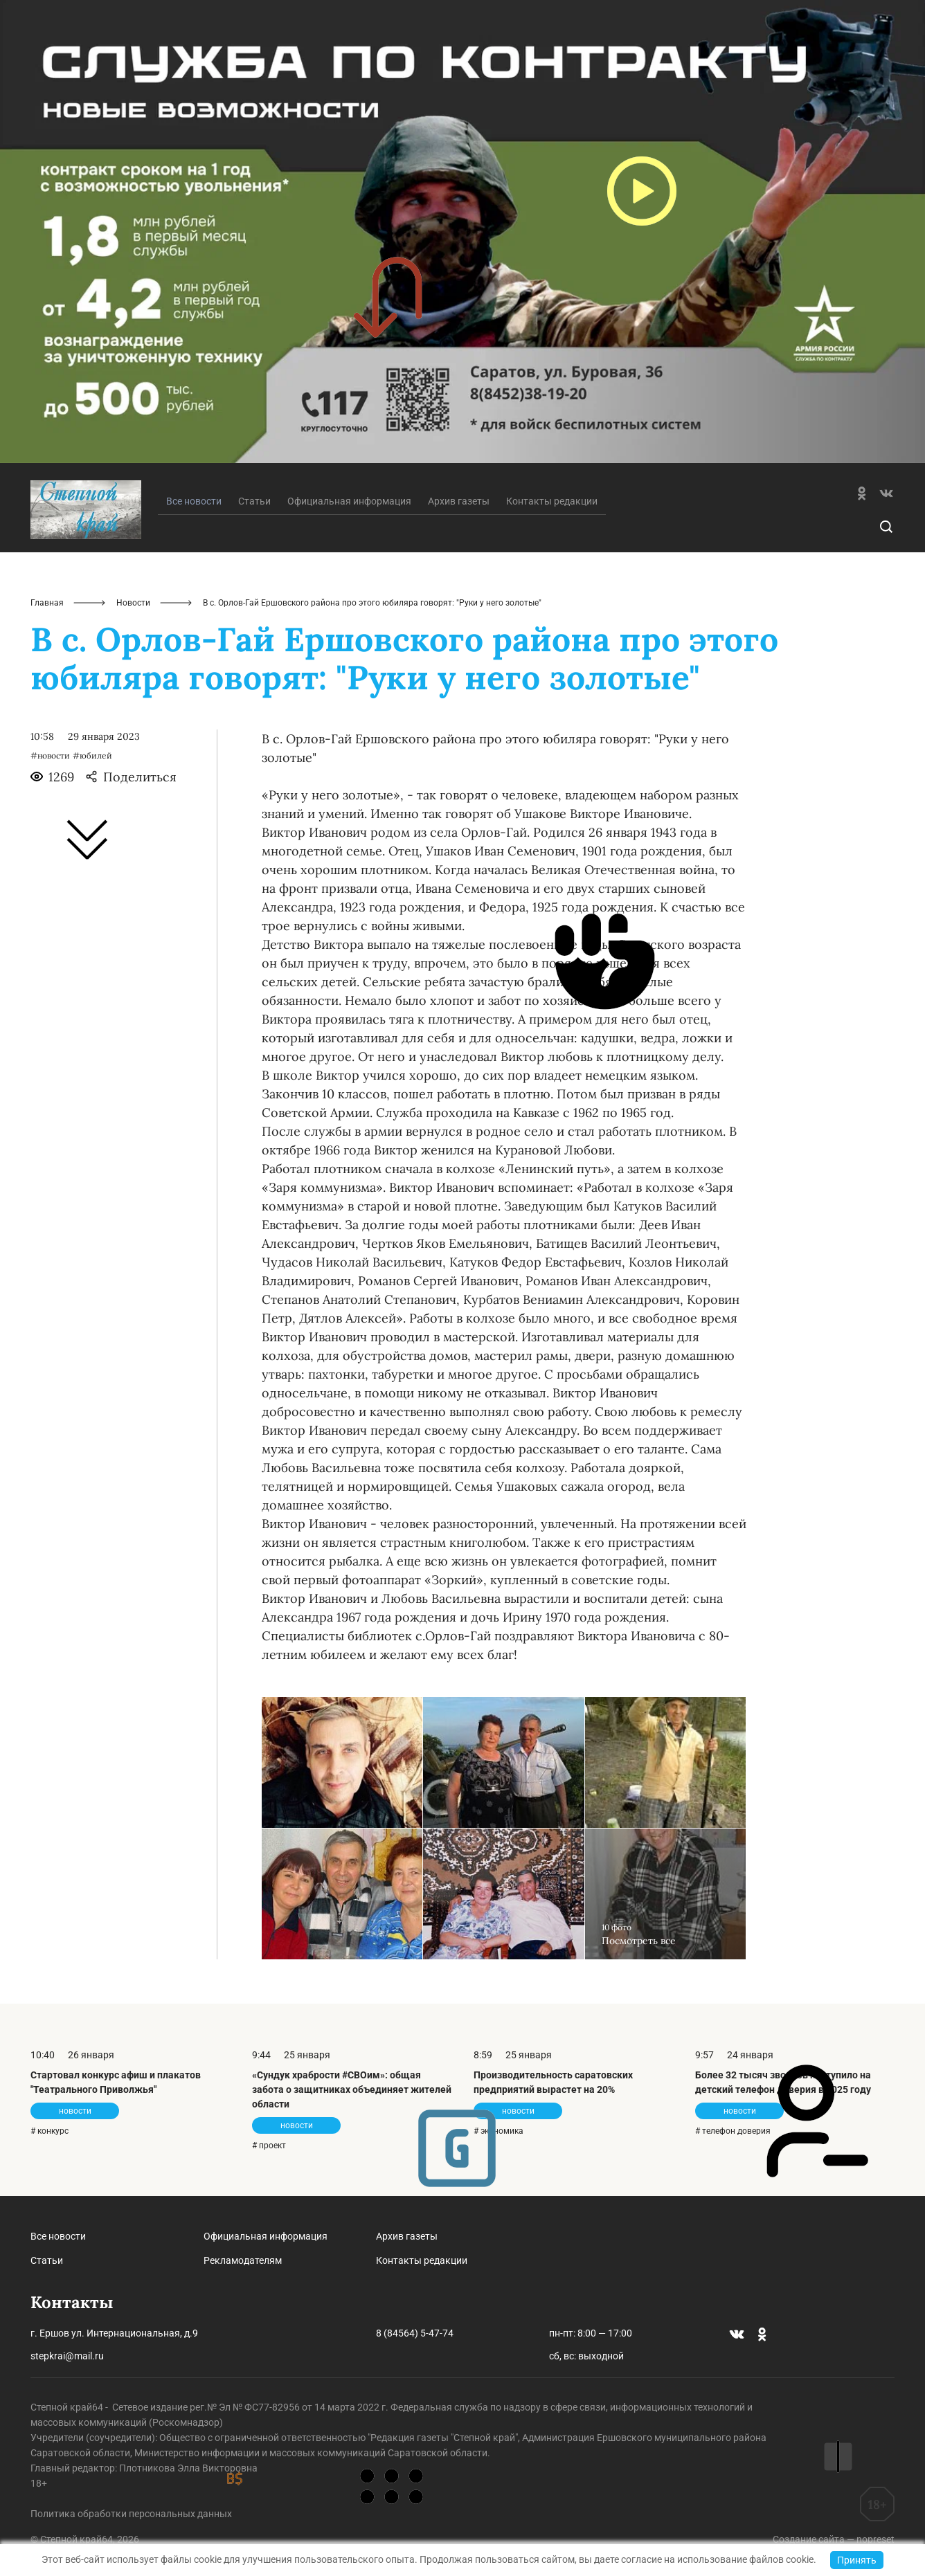  Describe the element at coordinates (457, 2148) in the screenshot. I see `access Google services or integration` at that location.